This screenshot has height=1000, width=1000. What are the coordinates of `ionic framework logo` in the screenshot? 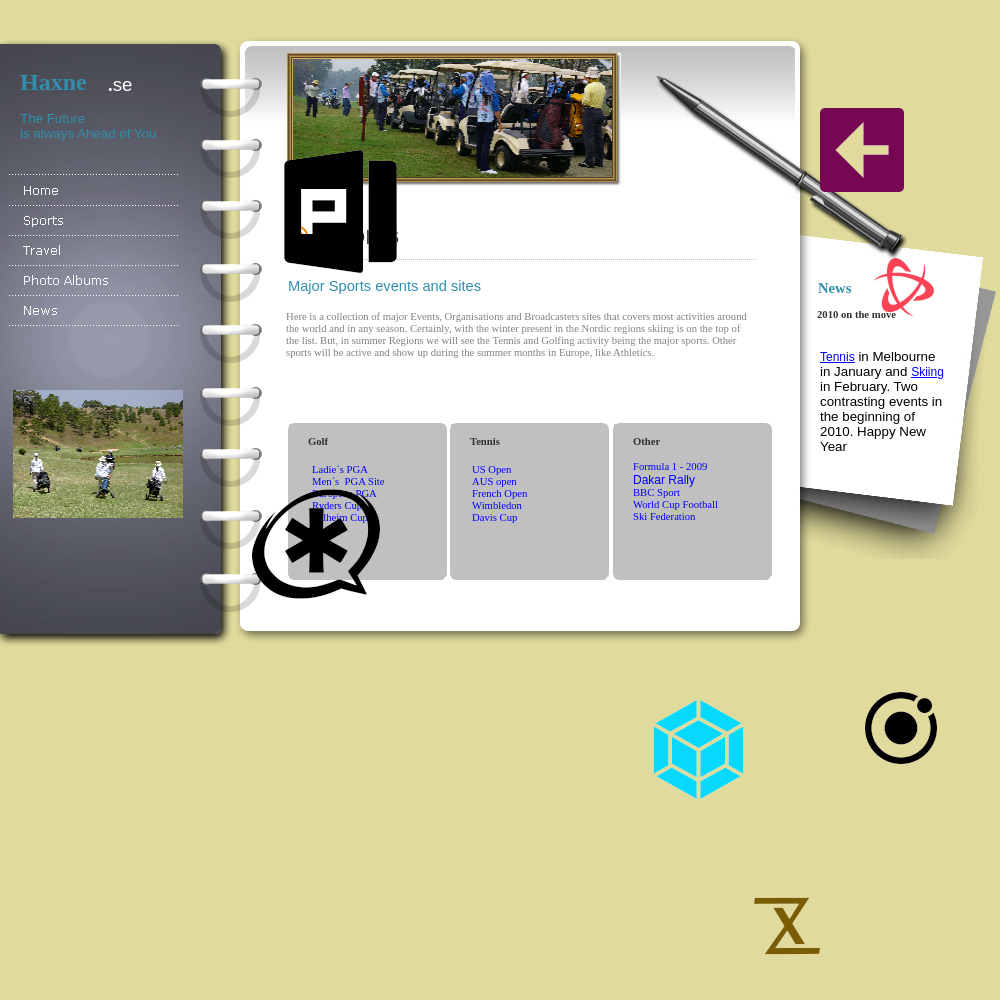 It's located at (901, 728).